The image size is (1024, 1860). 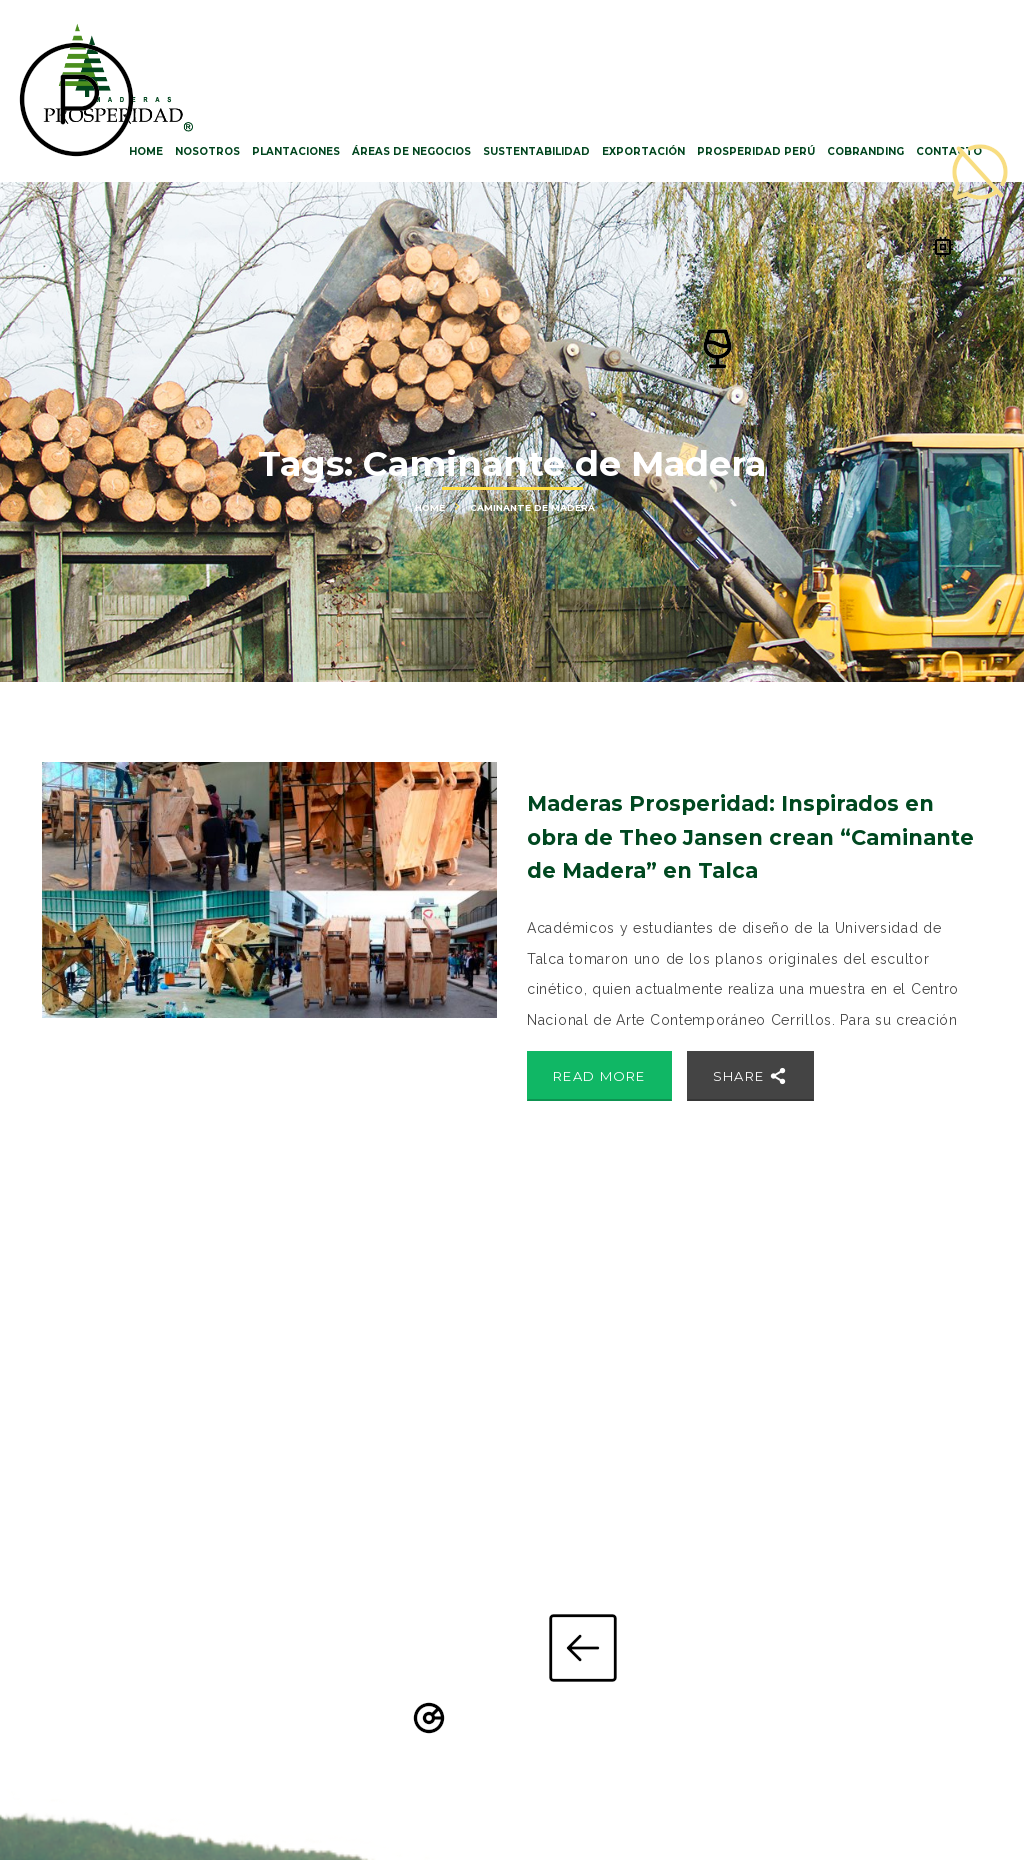 I want to click on view device memory or RAM usage, so click(x=943, y=247).